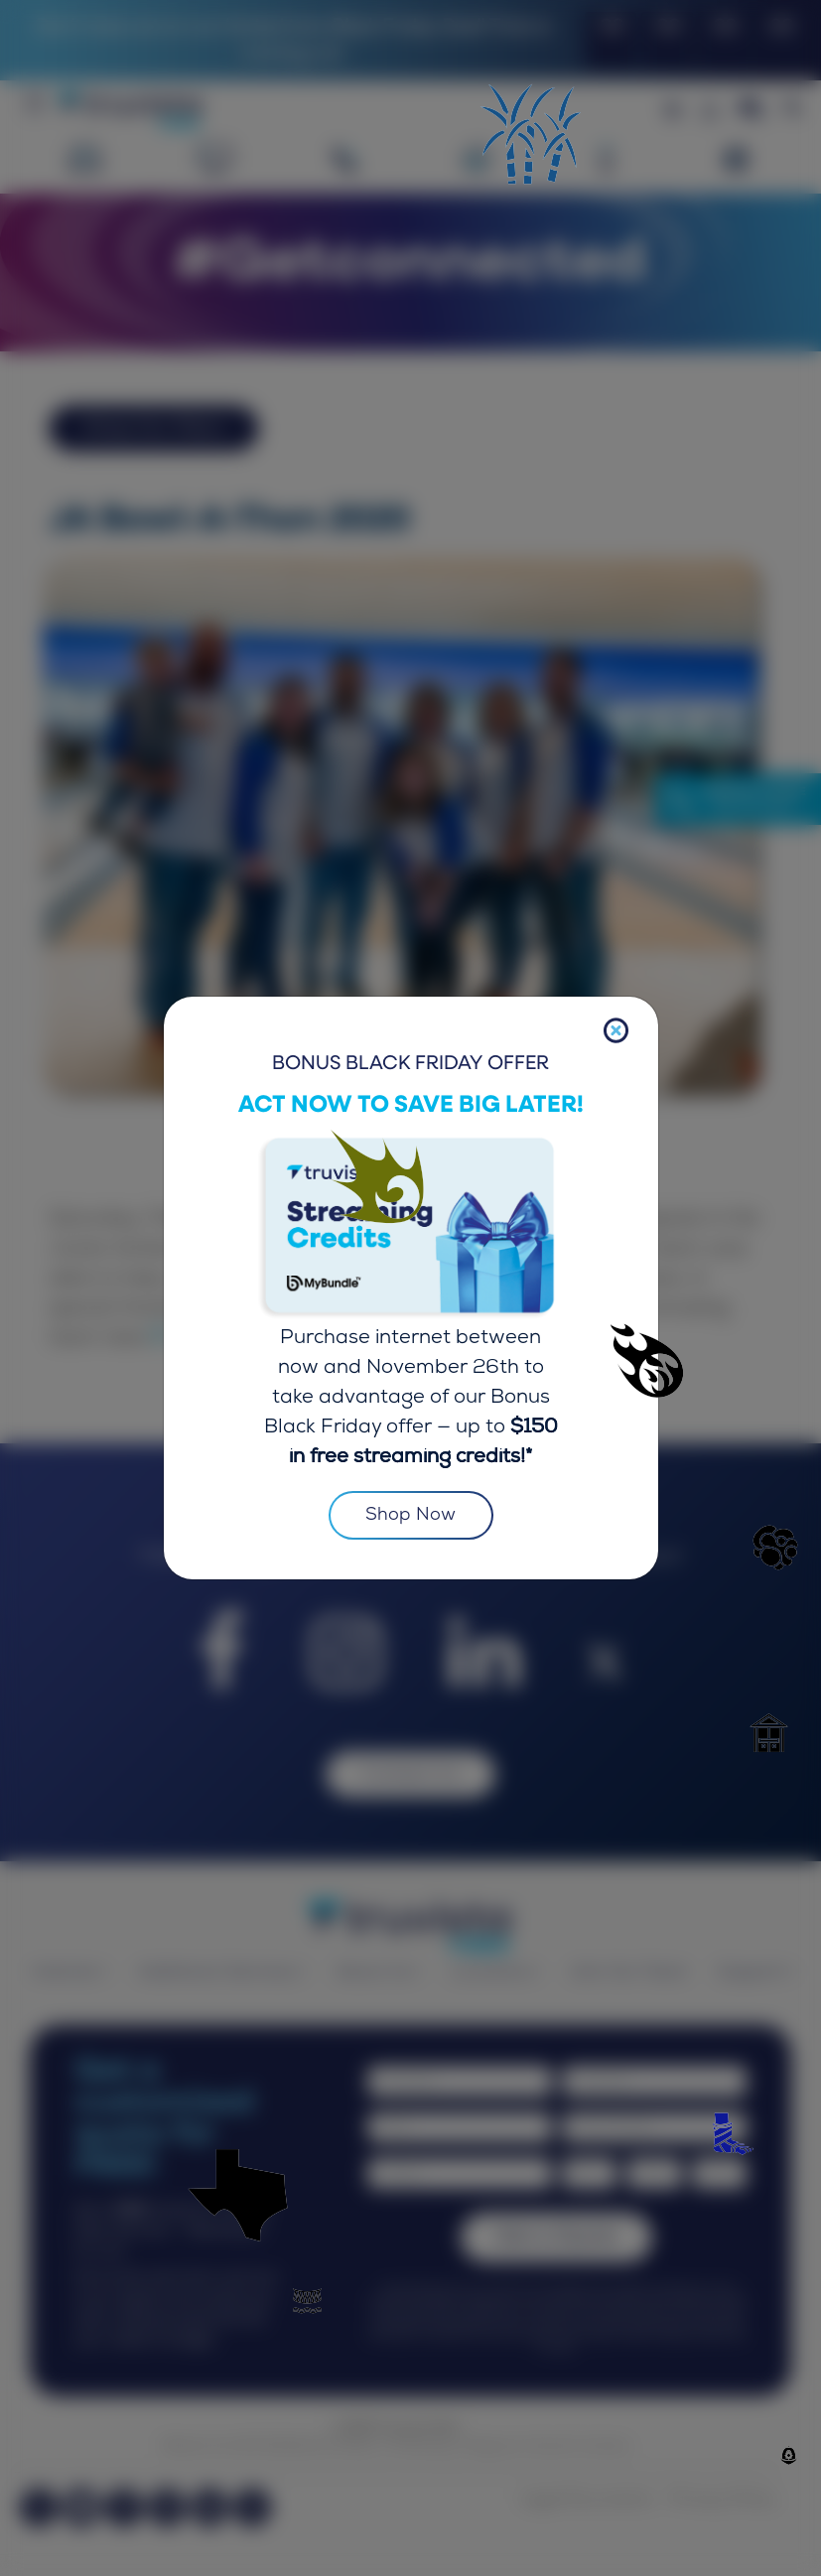 This screenshot has height=2576, width=821. I want to click on indicates a power-up or special ability activation, so click(376, 1176).